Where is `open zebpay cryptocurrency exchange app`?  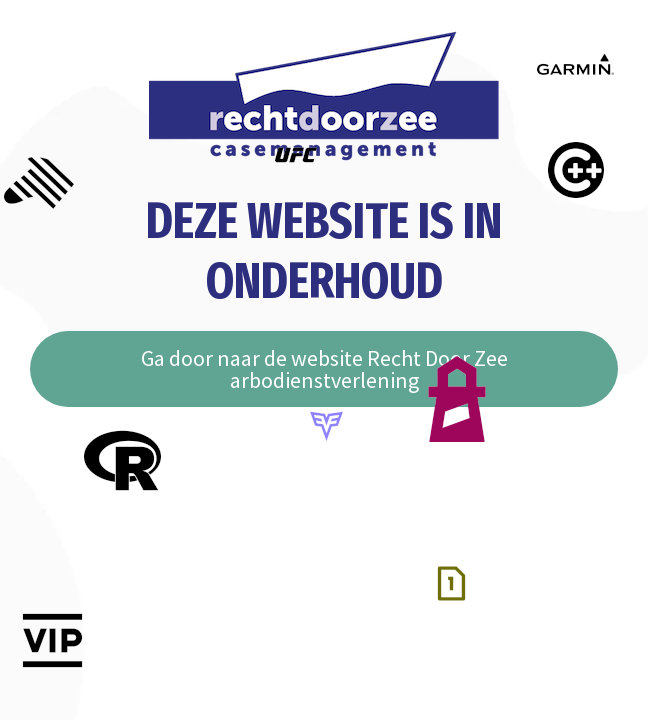 open zebpay cryptocurrency exchange app is located at coordinates (39, 183).